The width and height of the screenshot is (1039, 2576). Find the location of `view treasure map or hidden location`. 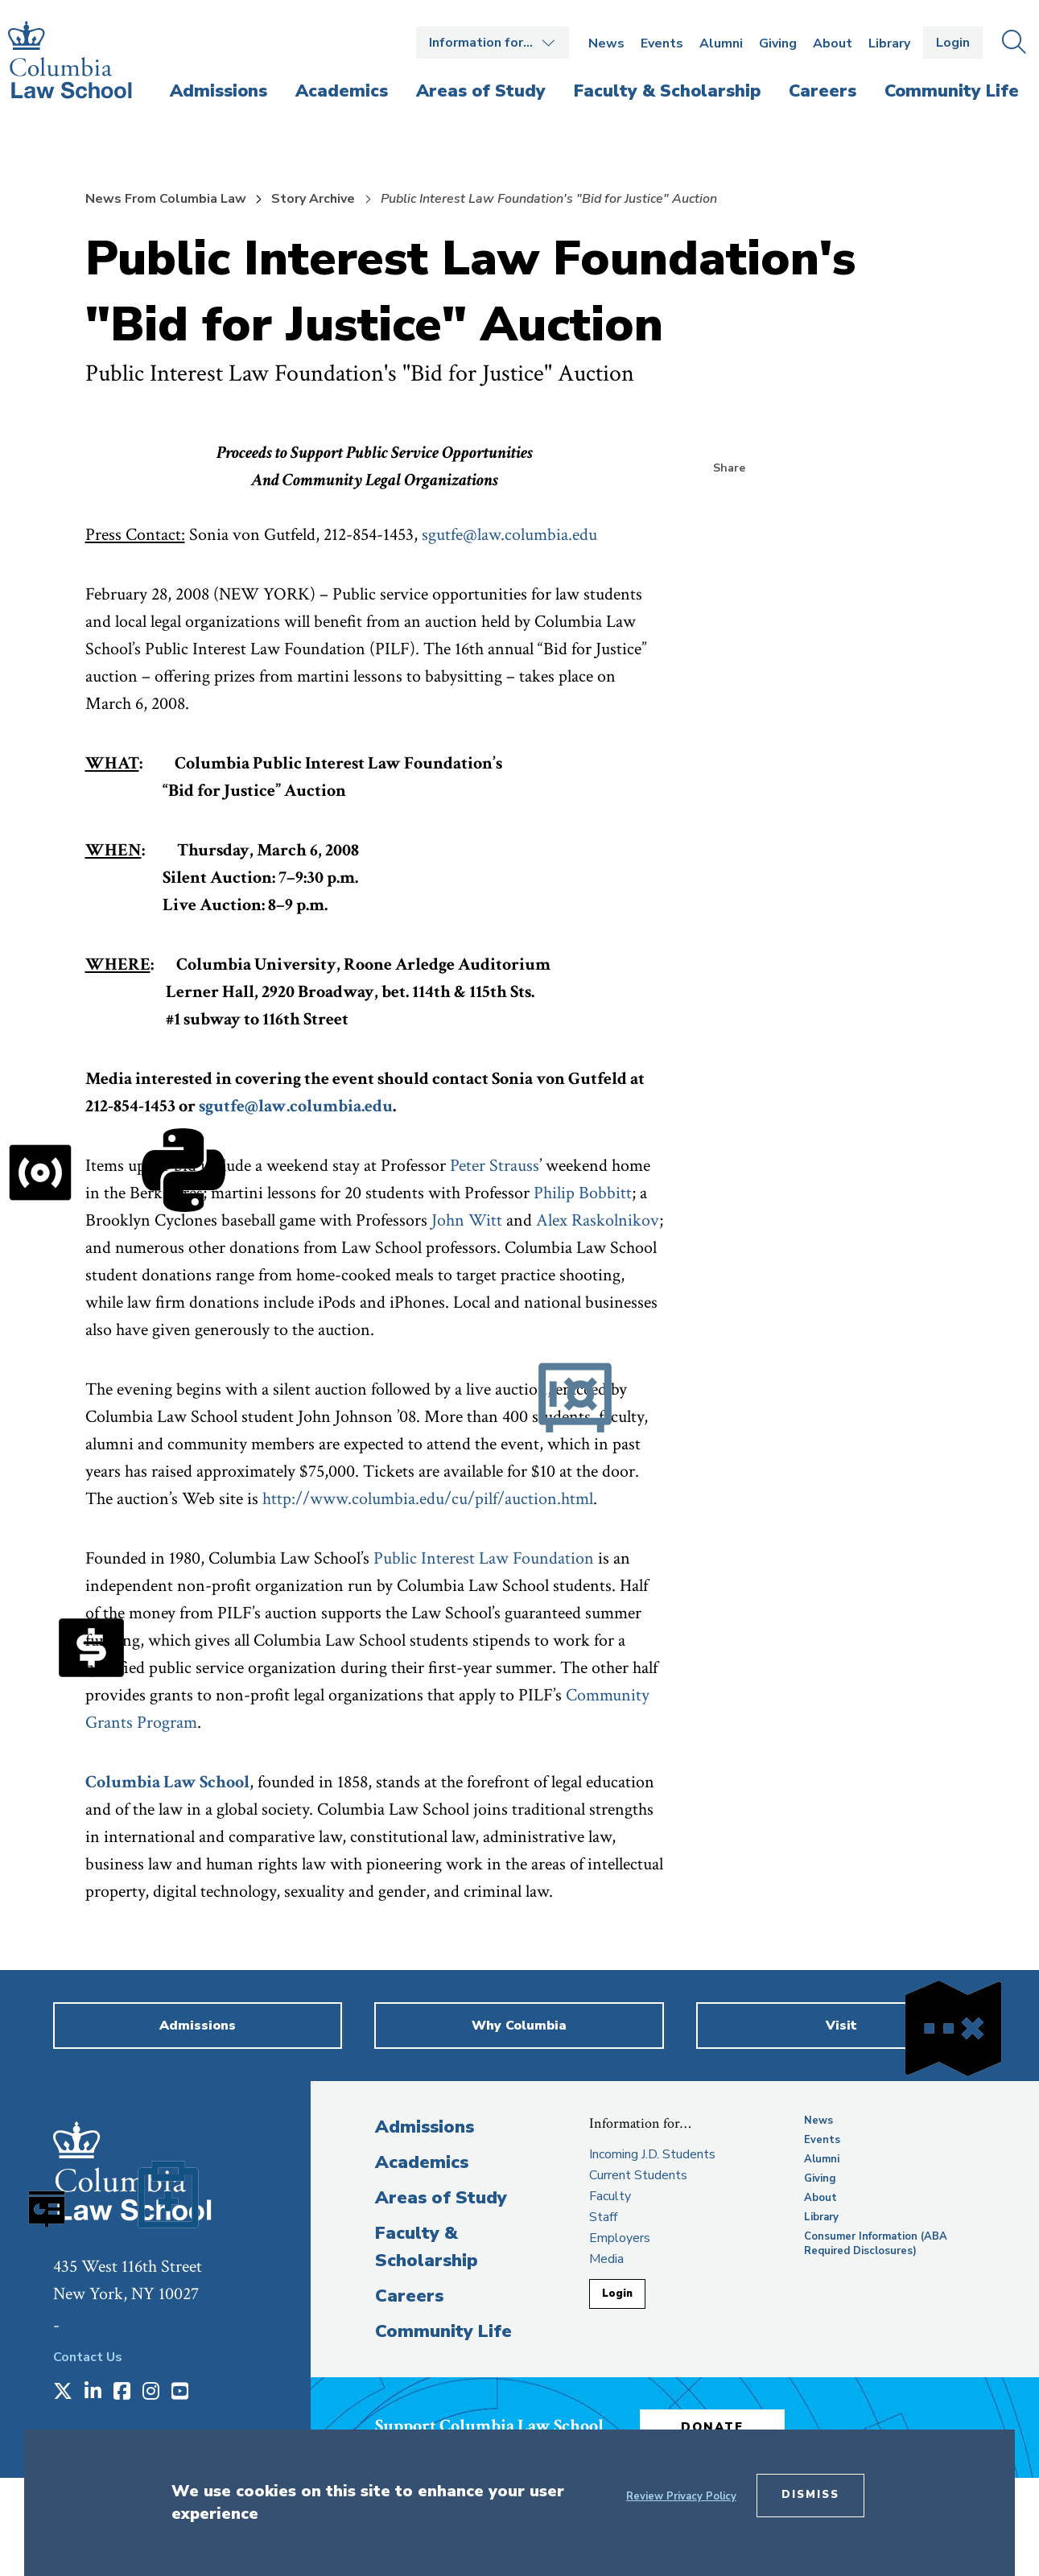

view treasure map or hidden location is located at coordinates (953, 2028).